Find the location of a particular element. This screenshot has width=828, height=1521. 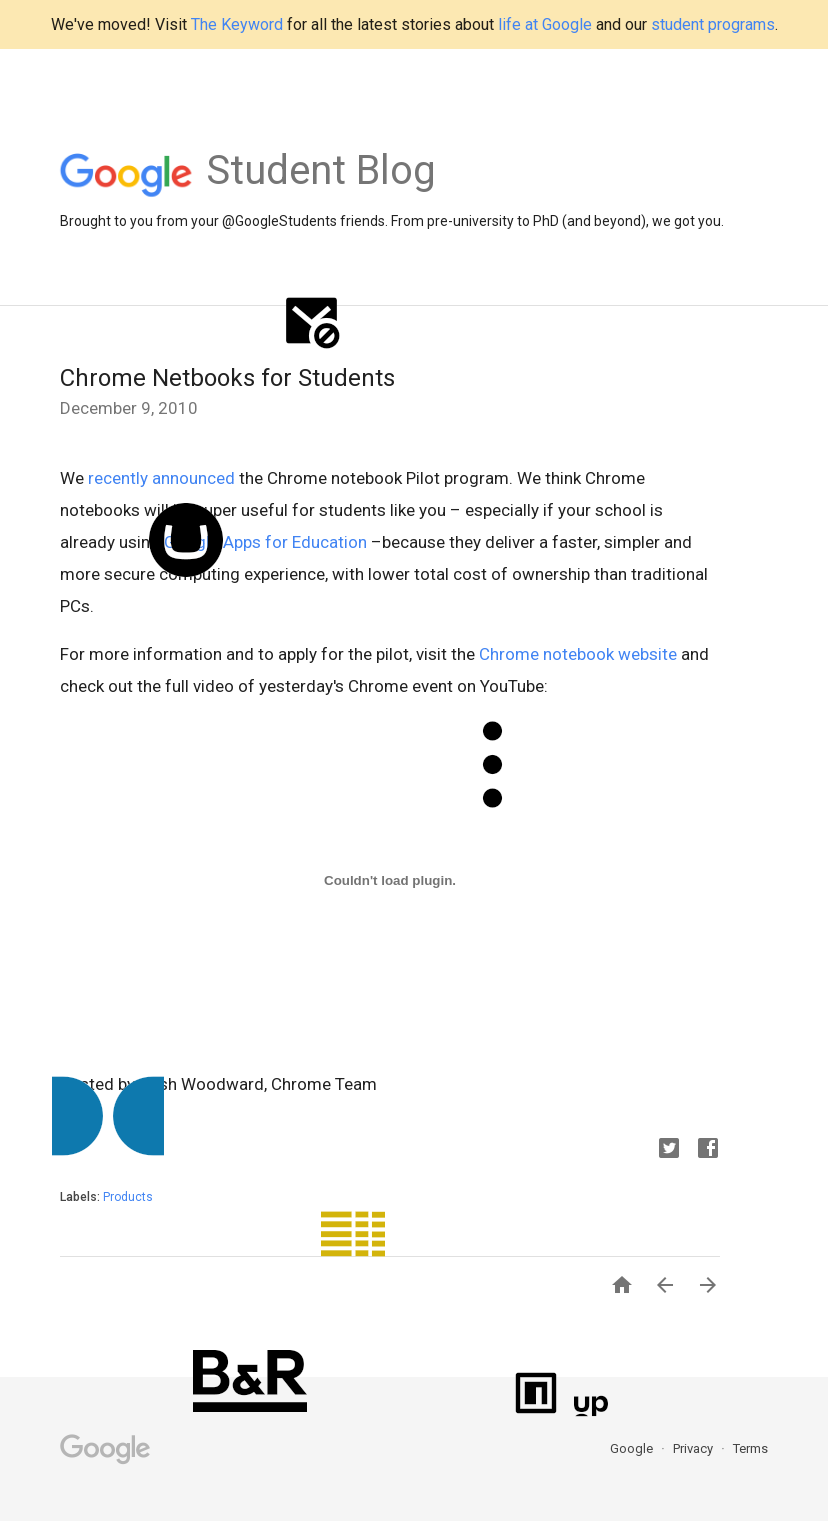

blocked or spam email indicator is located at coordinates (311, 320).